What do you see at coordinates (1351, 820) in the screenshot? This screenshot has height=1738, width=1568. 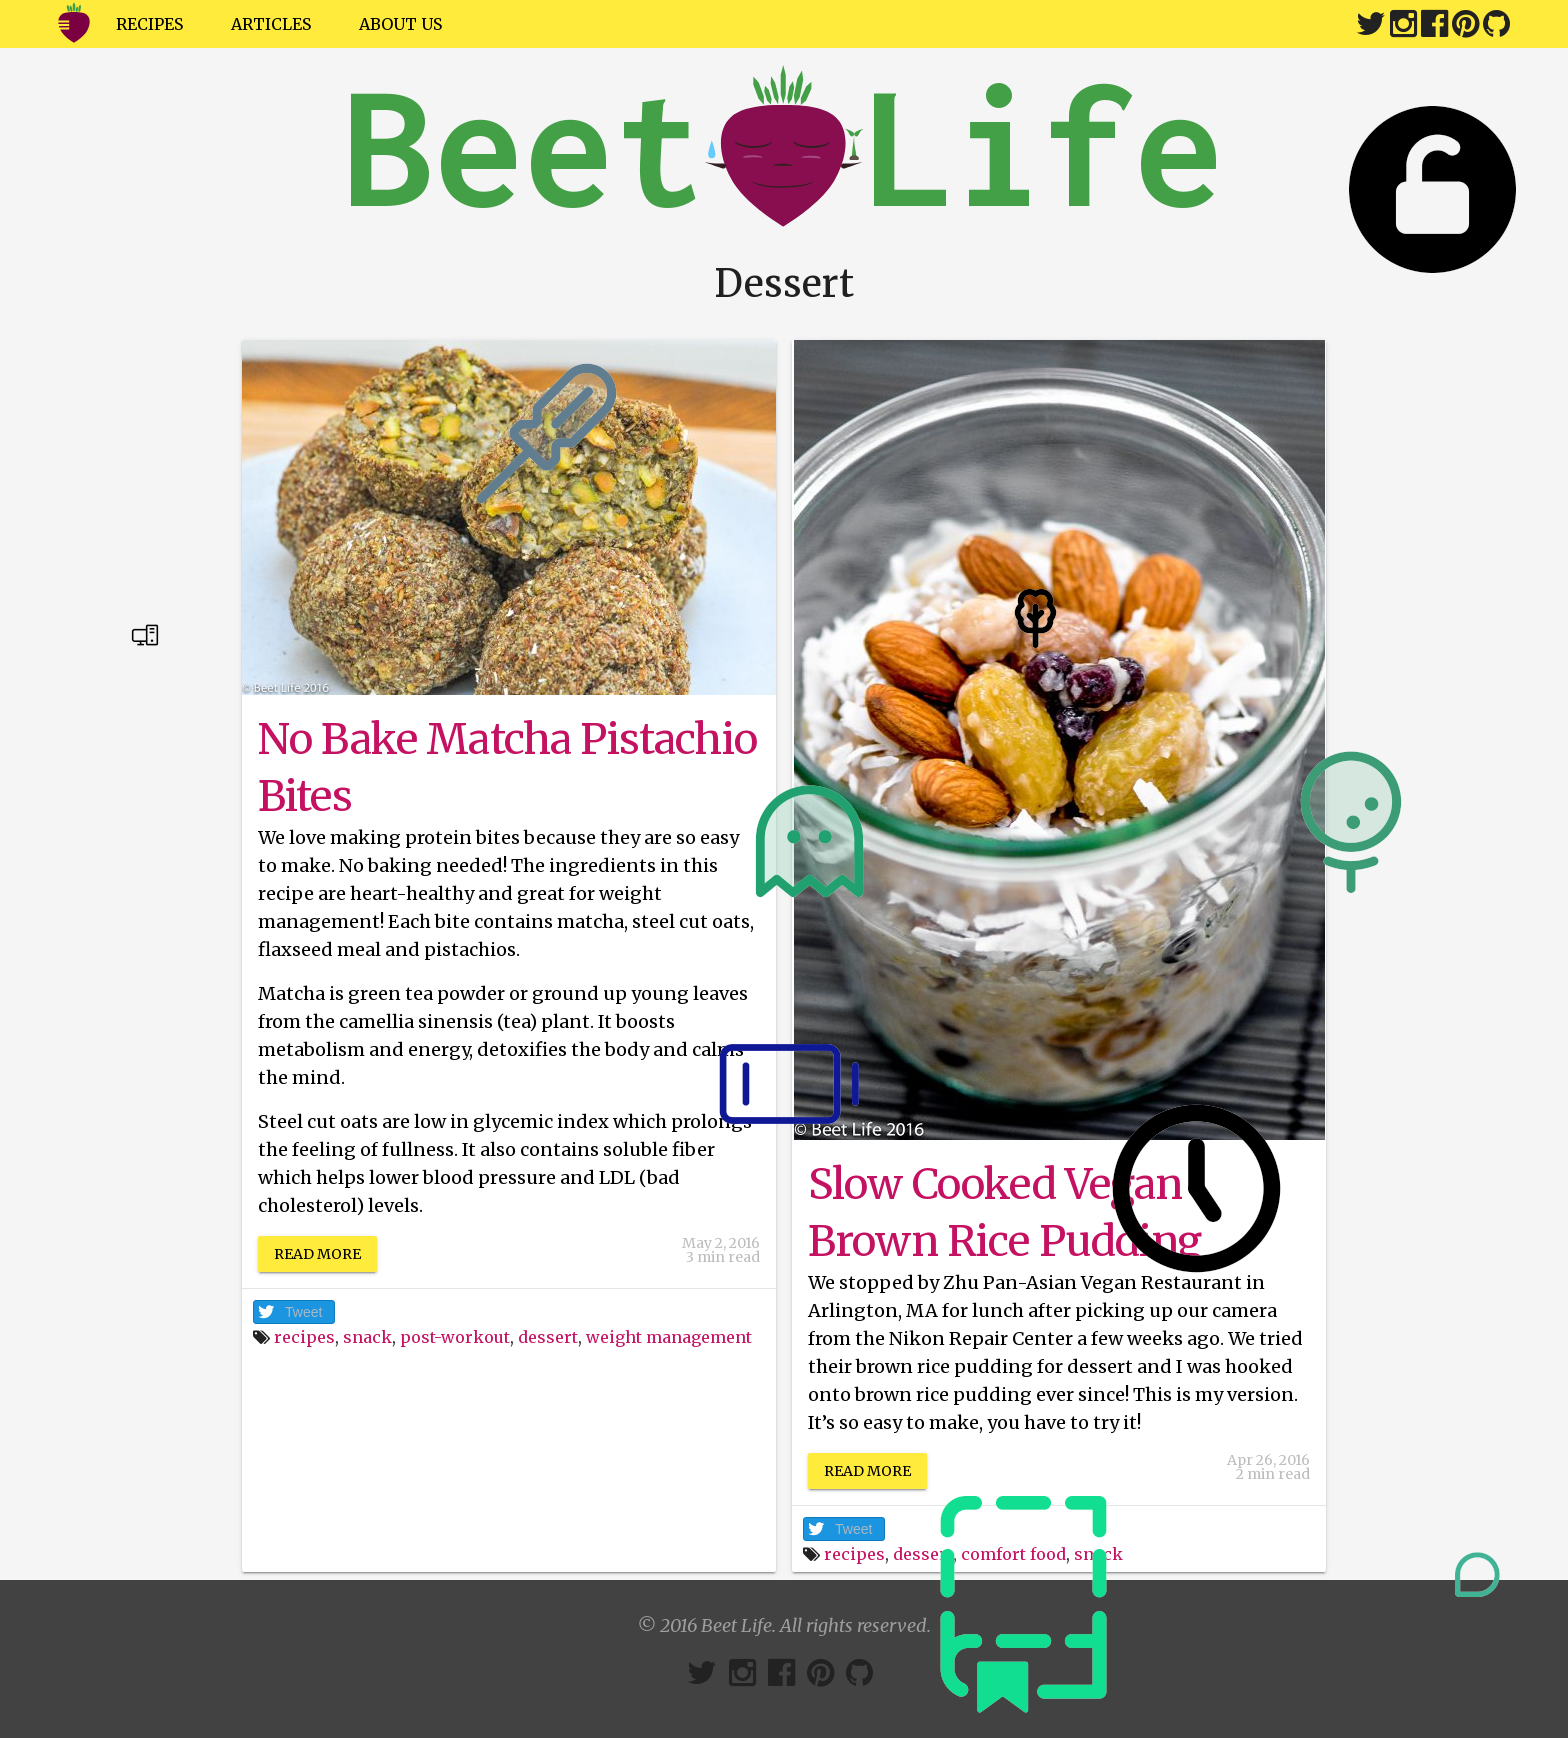 I see `access golf-related features or content` at bounding box center [1351, 820].